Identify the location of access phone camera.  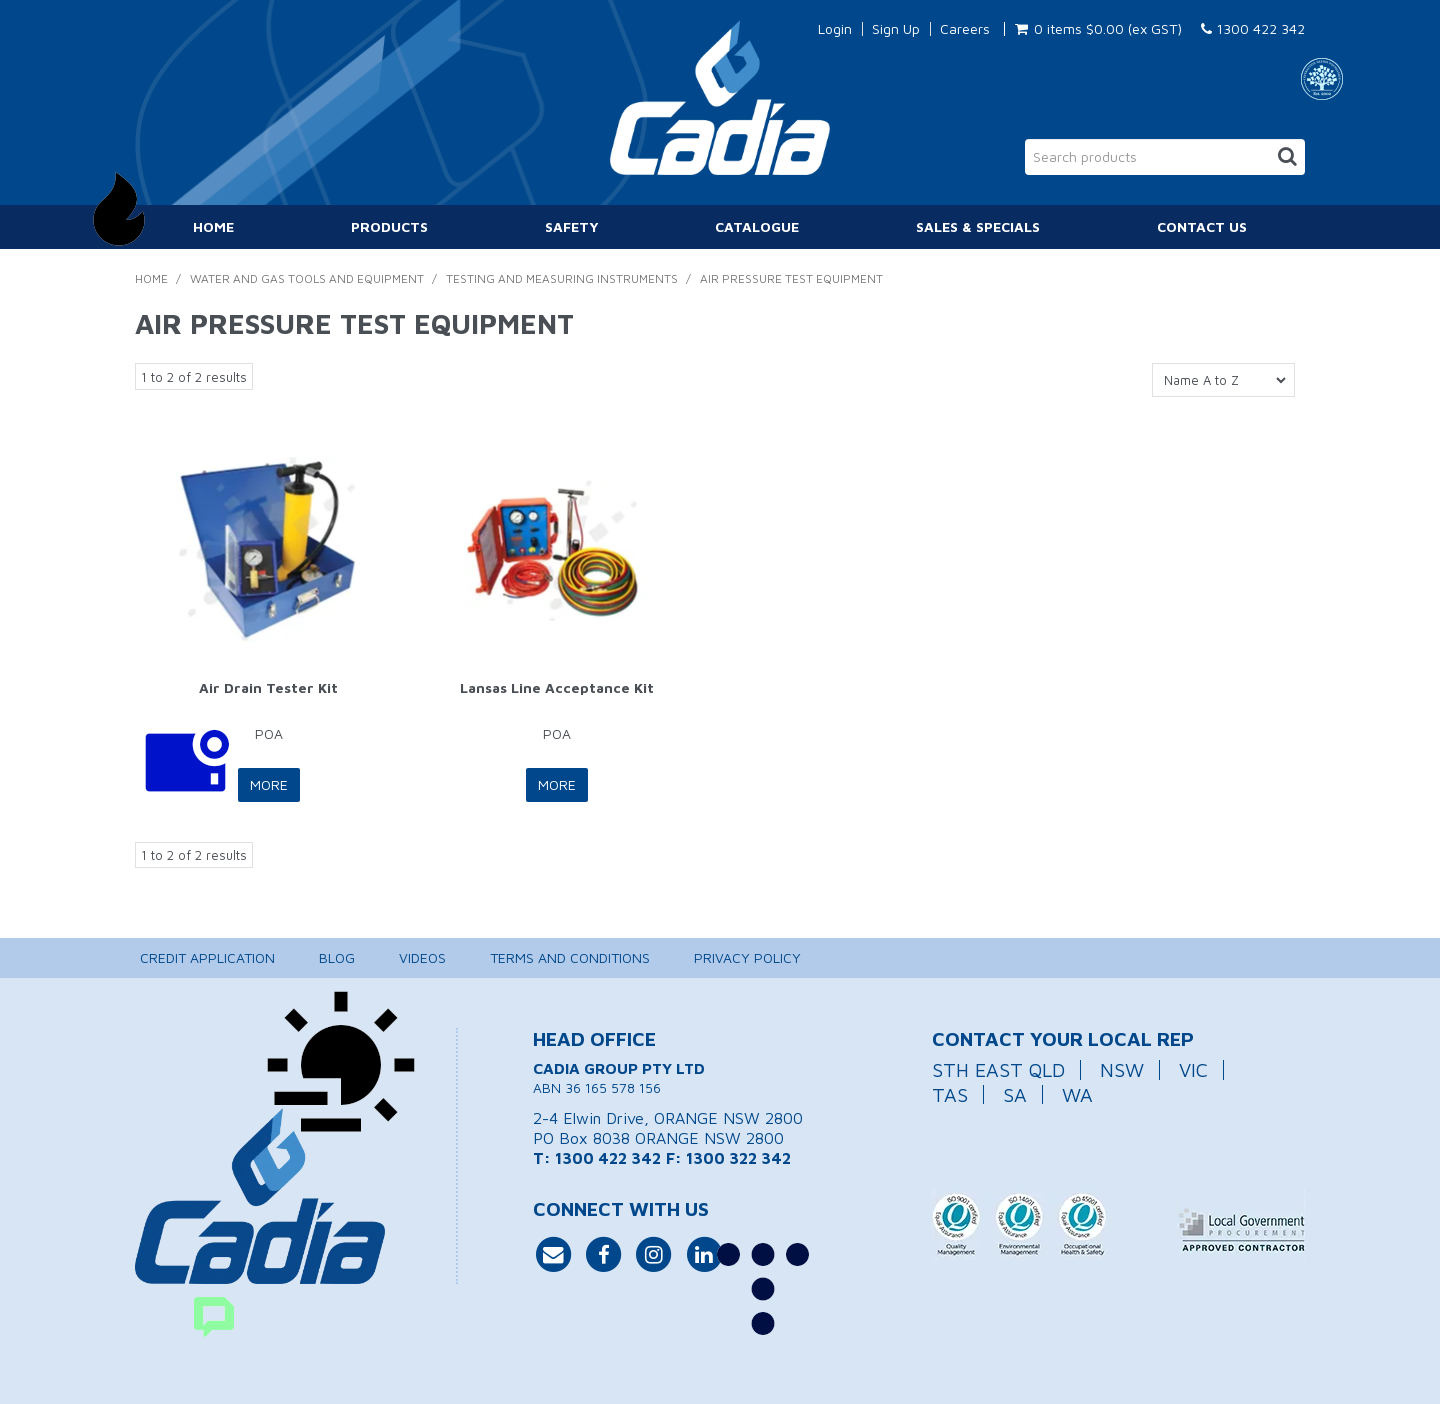
(185, 762).